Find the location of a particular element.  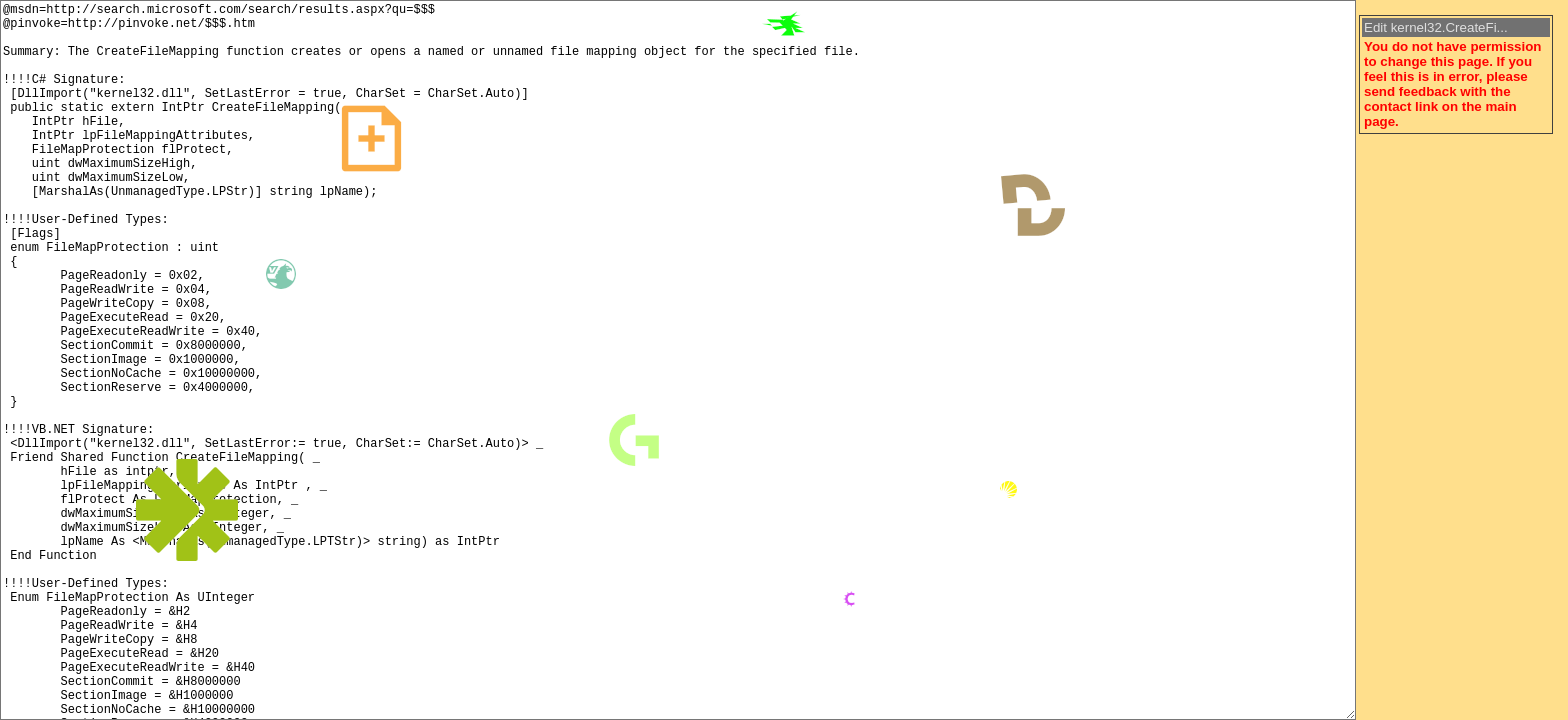

open scalar API documentation is located at coordinates (187, 510).